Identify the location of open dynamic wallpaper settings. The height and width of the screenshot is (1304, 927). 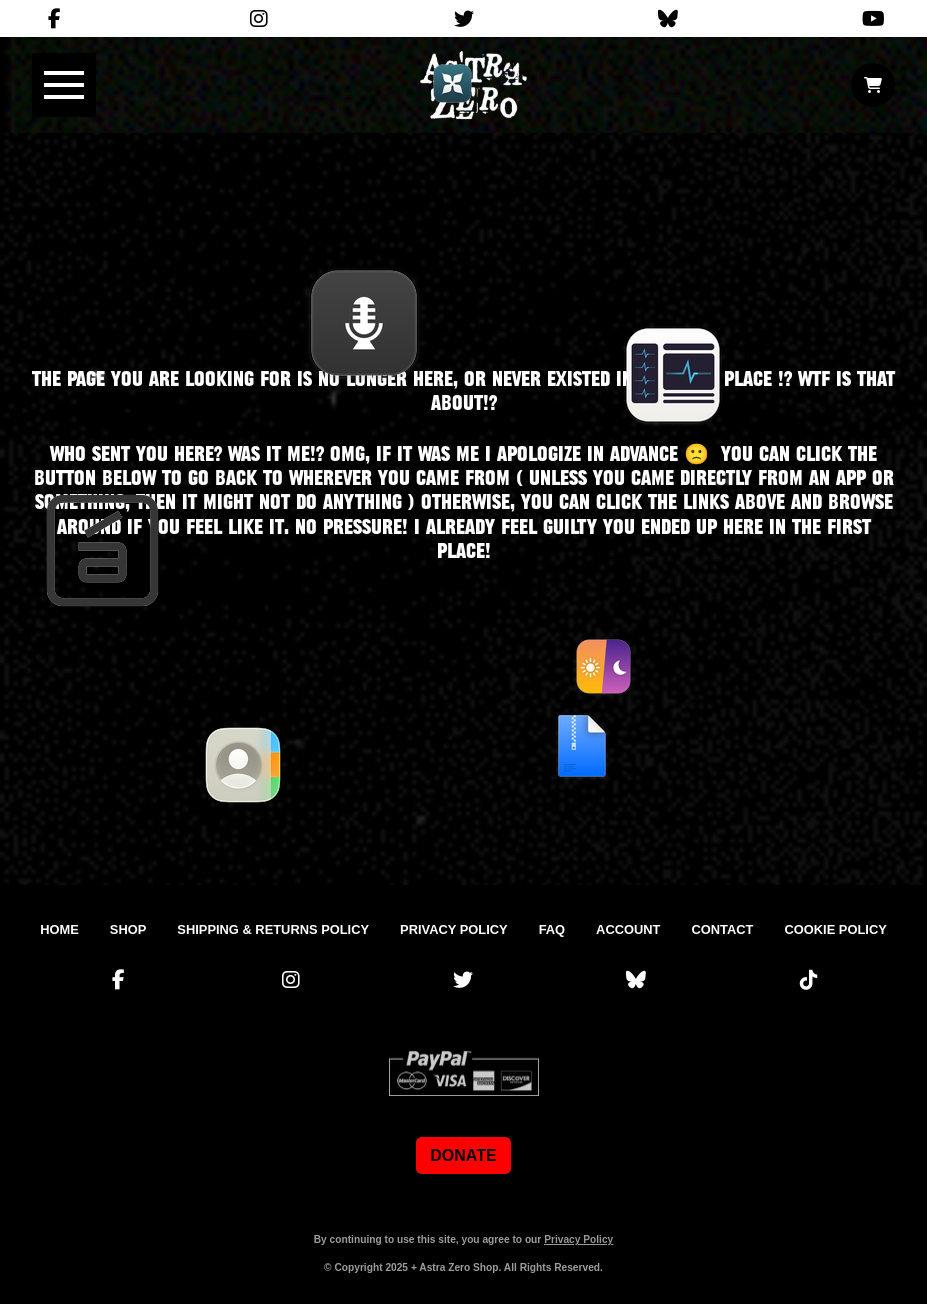
(603, 666).